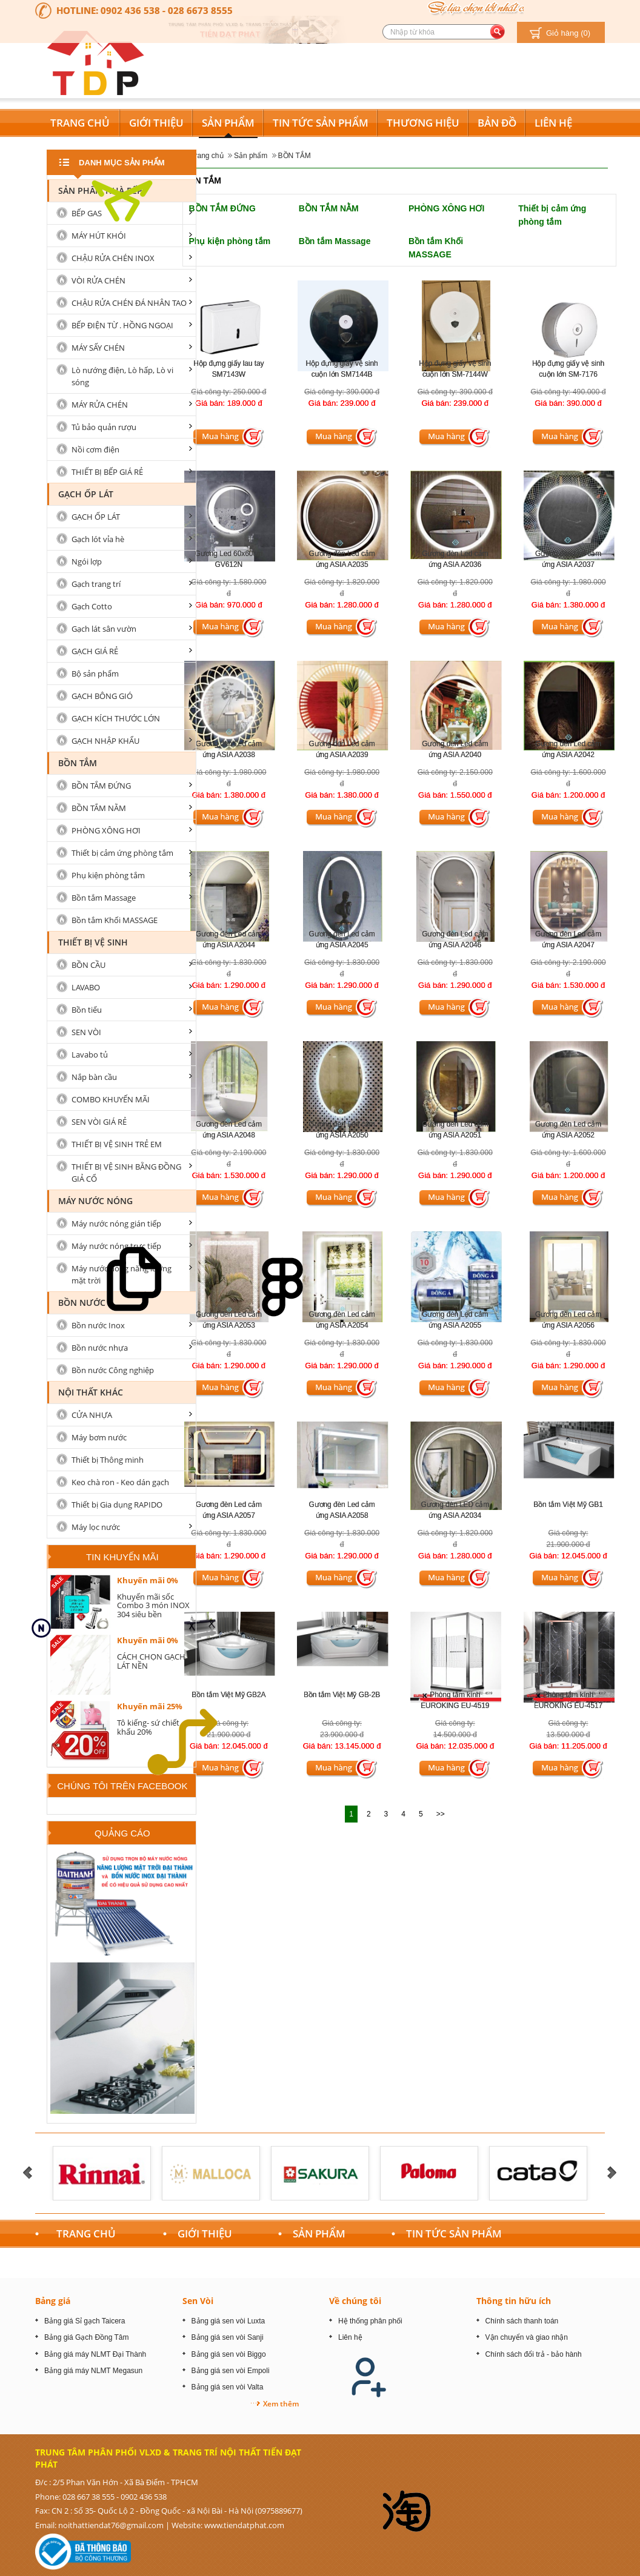 The width and height of the screenshot is (640, 2576). Describe the element at coordinates (365, 2376) in the screenshot. I see `add a new contact or friend` at that location.